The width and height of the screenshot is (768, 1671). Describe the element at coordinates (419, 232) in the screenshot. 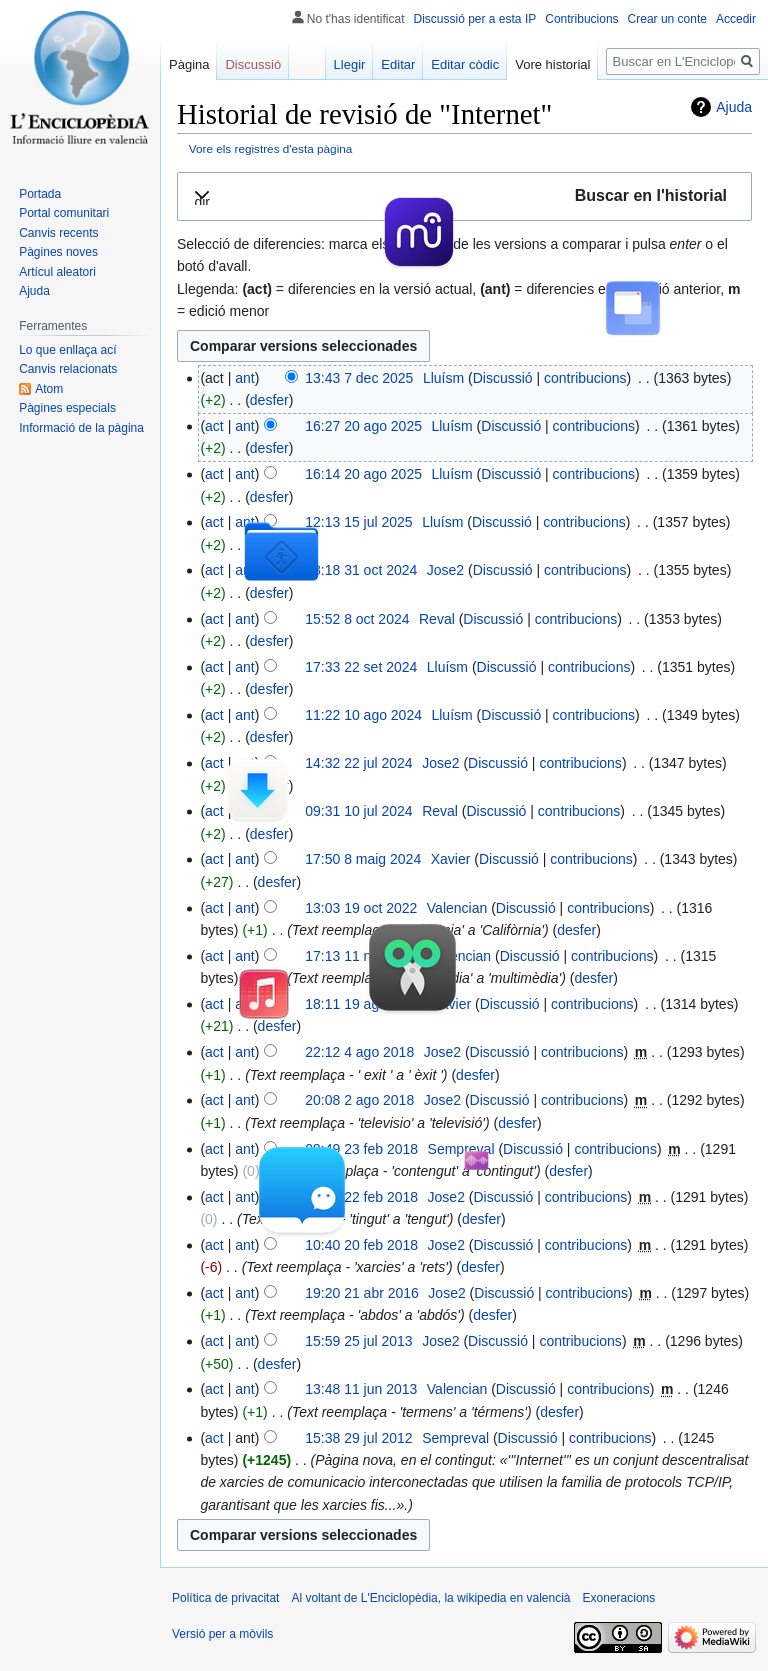

I see `open MuseScore music notation app` at that location.